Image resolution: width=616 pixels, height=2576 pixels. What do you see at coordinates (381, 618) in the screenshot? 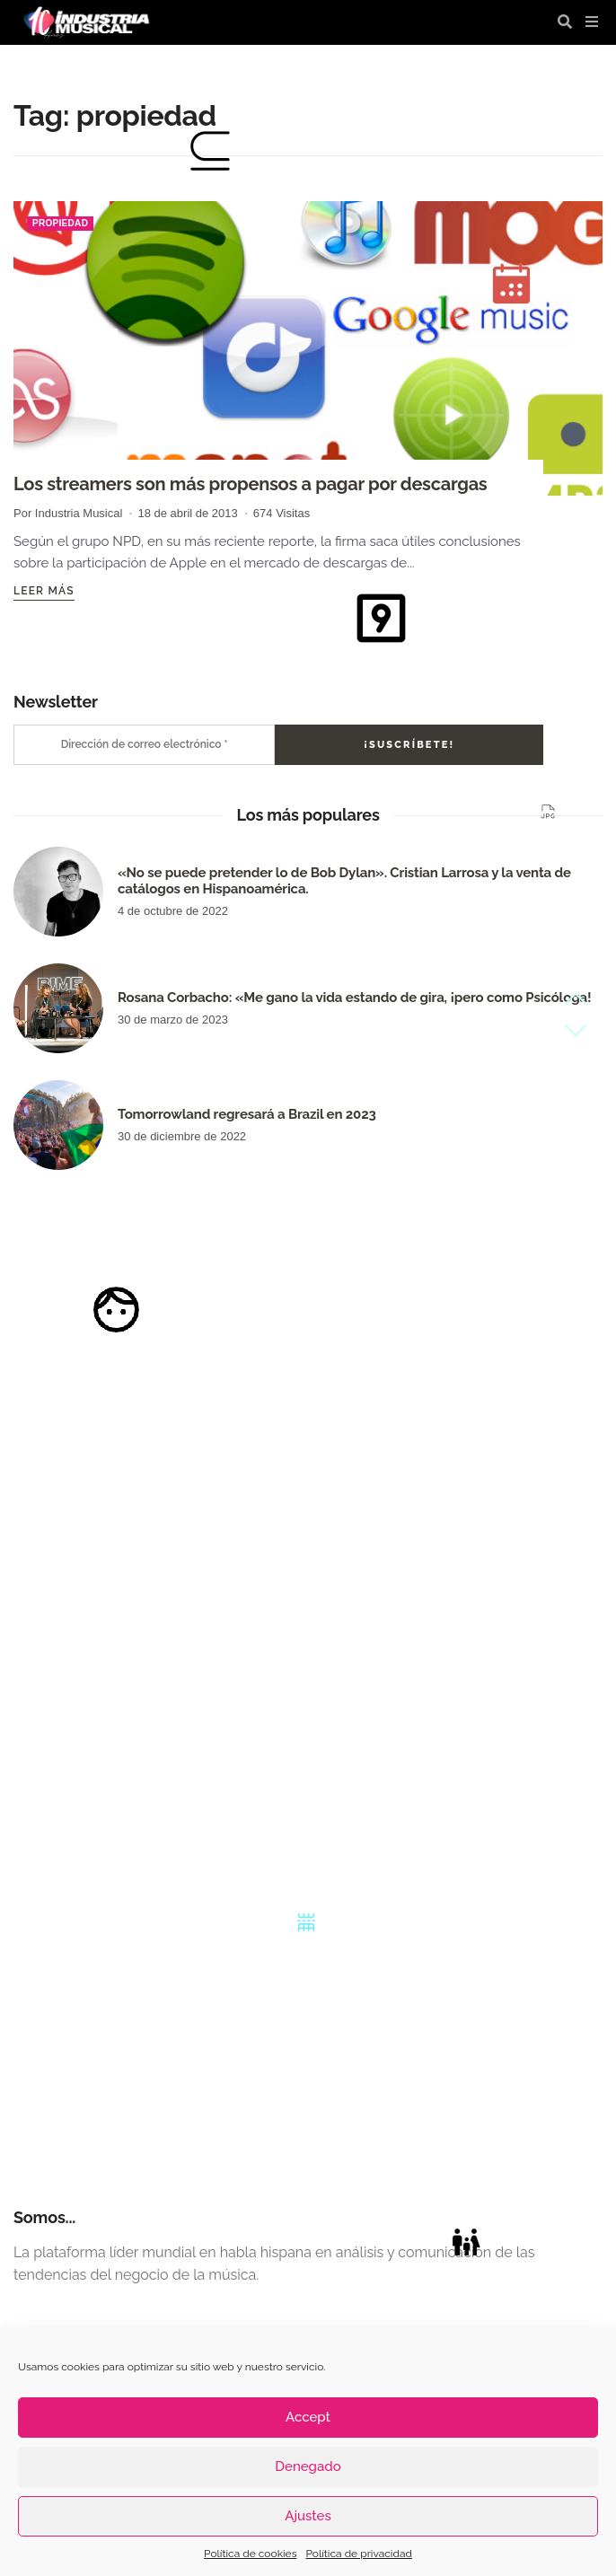
I see `select the number nine` at bounding box center [381, 618].